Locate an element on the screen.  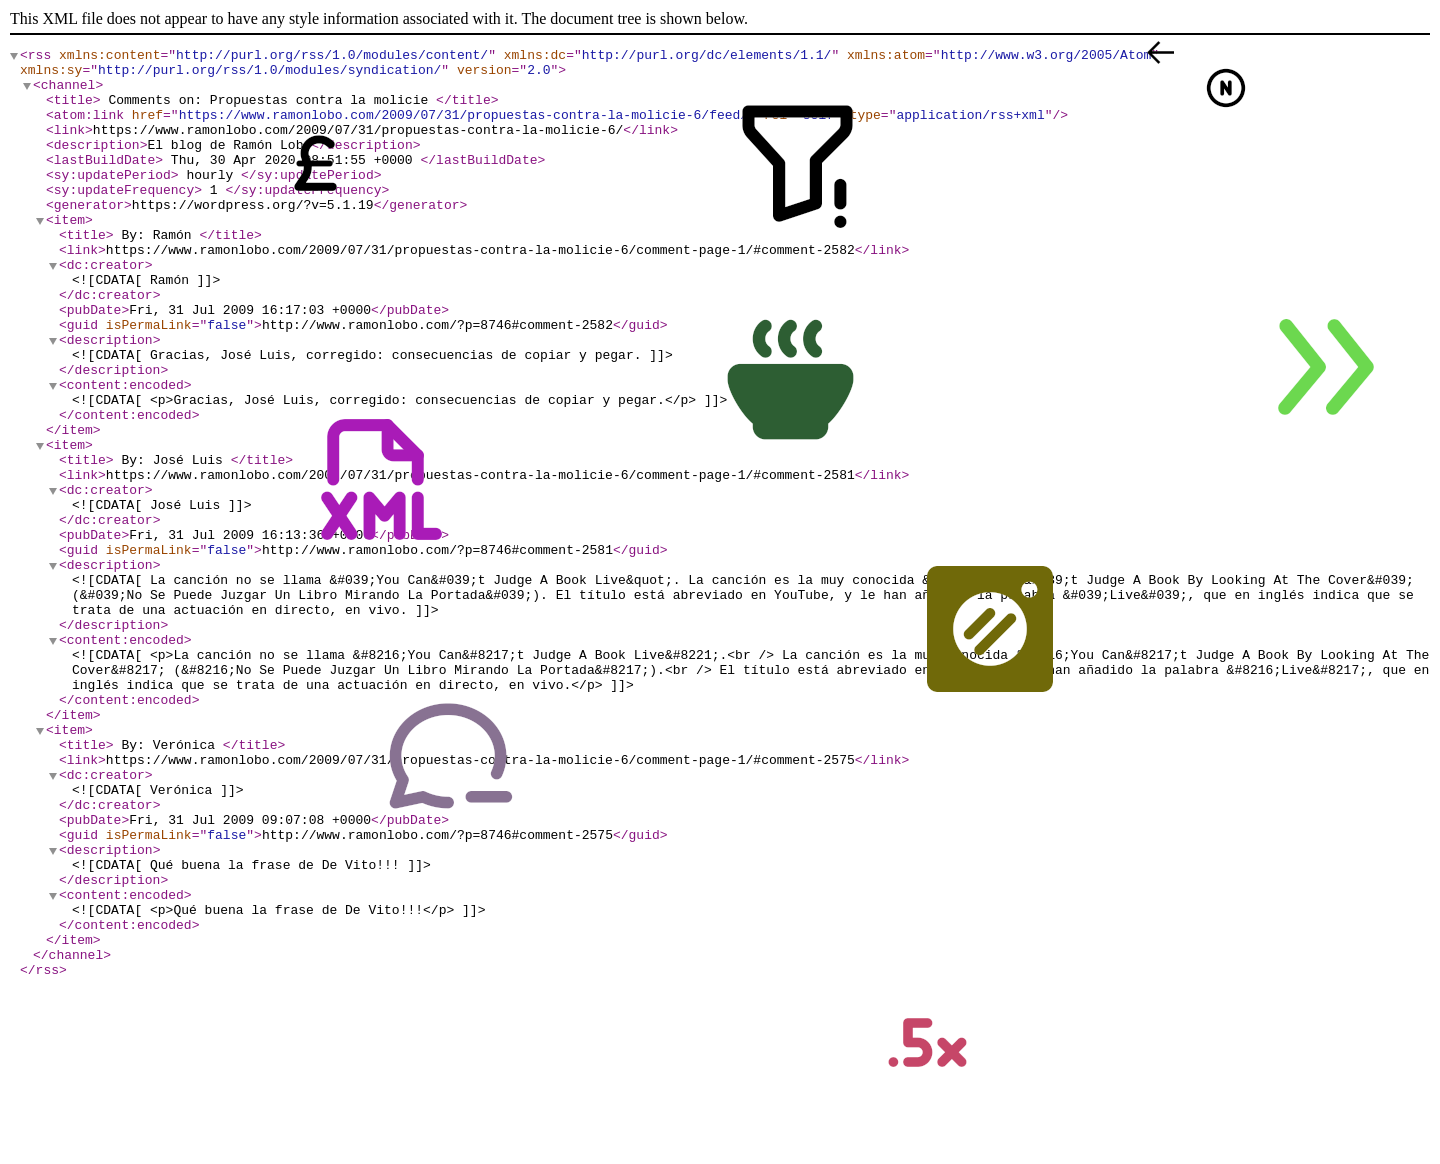
filter has an issue or warning is located at coordinates (797, 160).